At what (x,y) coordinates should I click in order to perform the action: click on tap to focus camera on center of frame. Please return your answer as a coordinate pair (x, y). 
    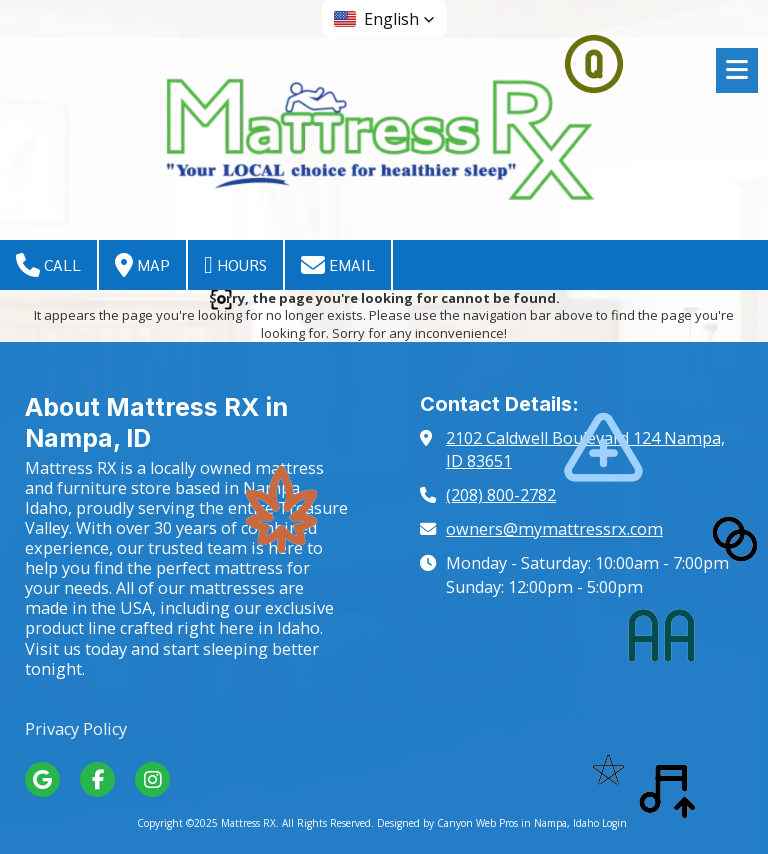
    Looking at the image, I should click on (221, 299).